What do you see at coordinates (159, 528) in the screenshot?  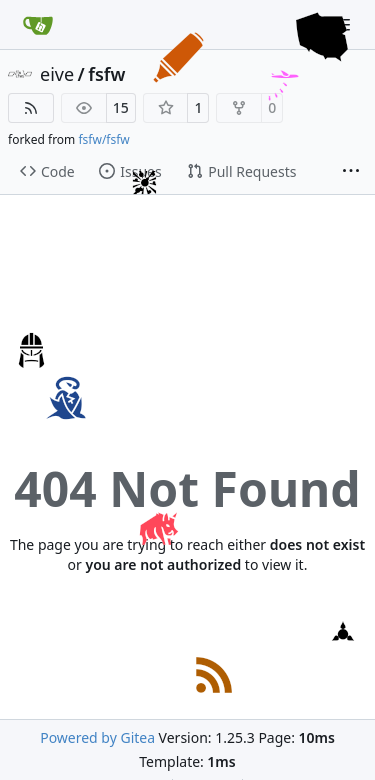 I see `select boar character or unit in game` at bounding box center [159, 528].